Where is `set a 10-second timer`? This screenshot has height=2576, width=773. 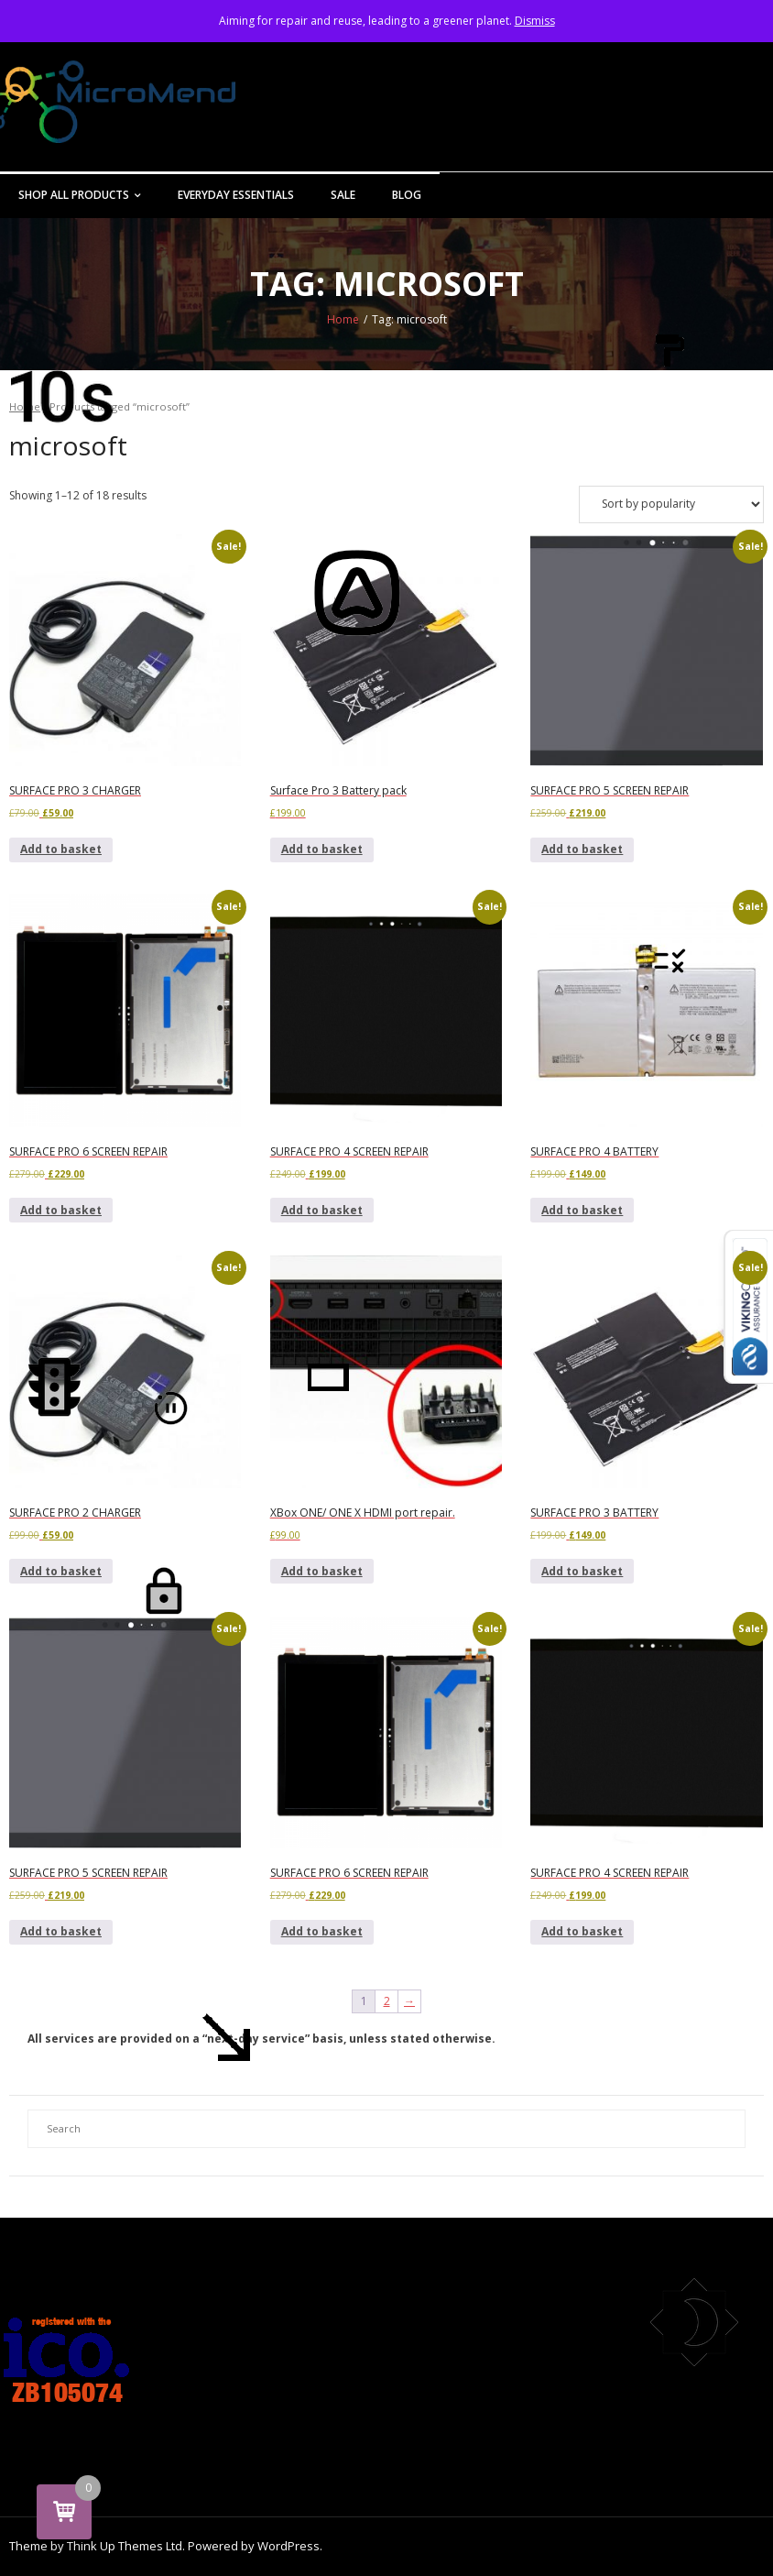 set a 10-second timer is located at coordinates (61, 396).